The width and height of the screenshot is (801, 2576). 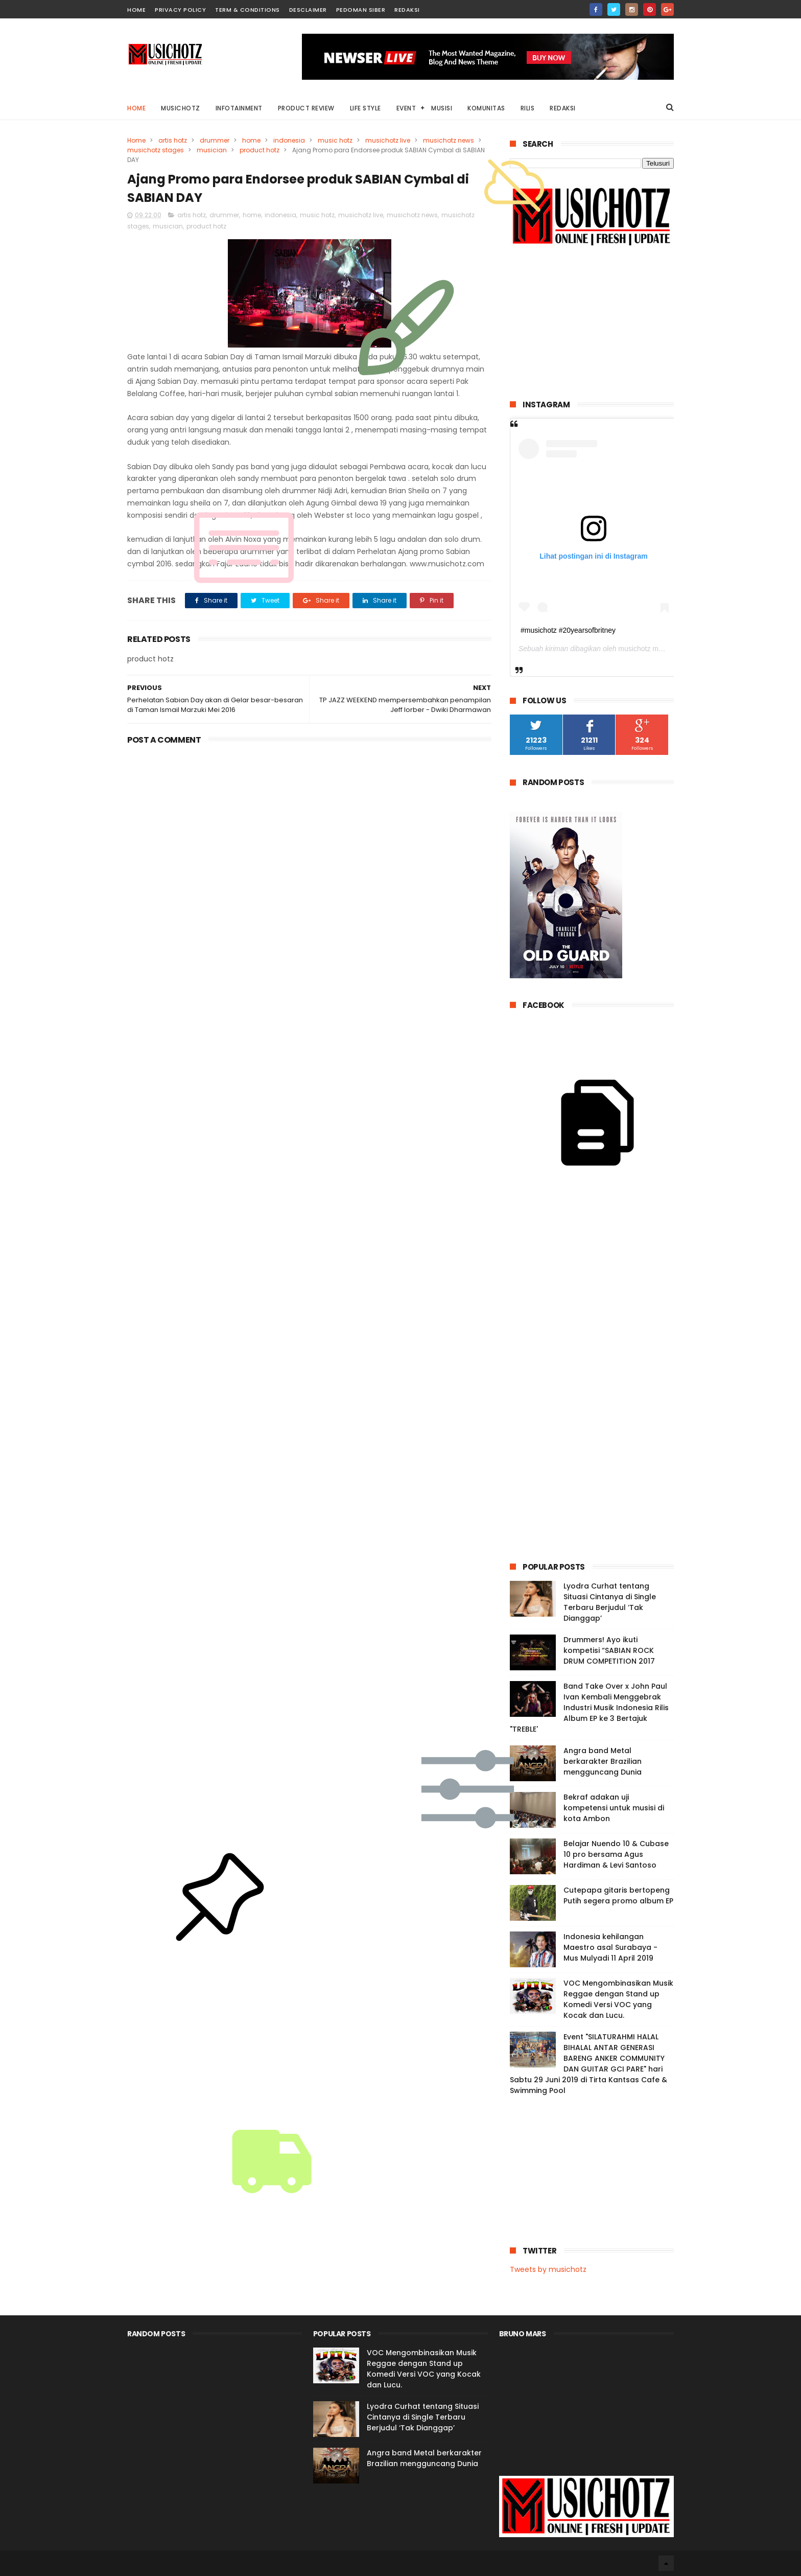 What do you see at coordinates (218, 1899) in the screenshot?
I see `pin an item to keep it visible` at bounding box center [218, 1899].